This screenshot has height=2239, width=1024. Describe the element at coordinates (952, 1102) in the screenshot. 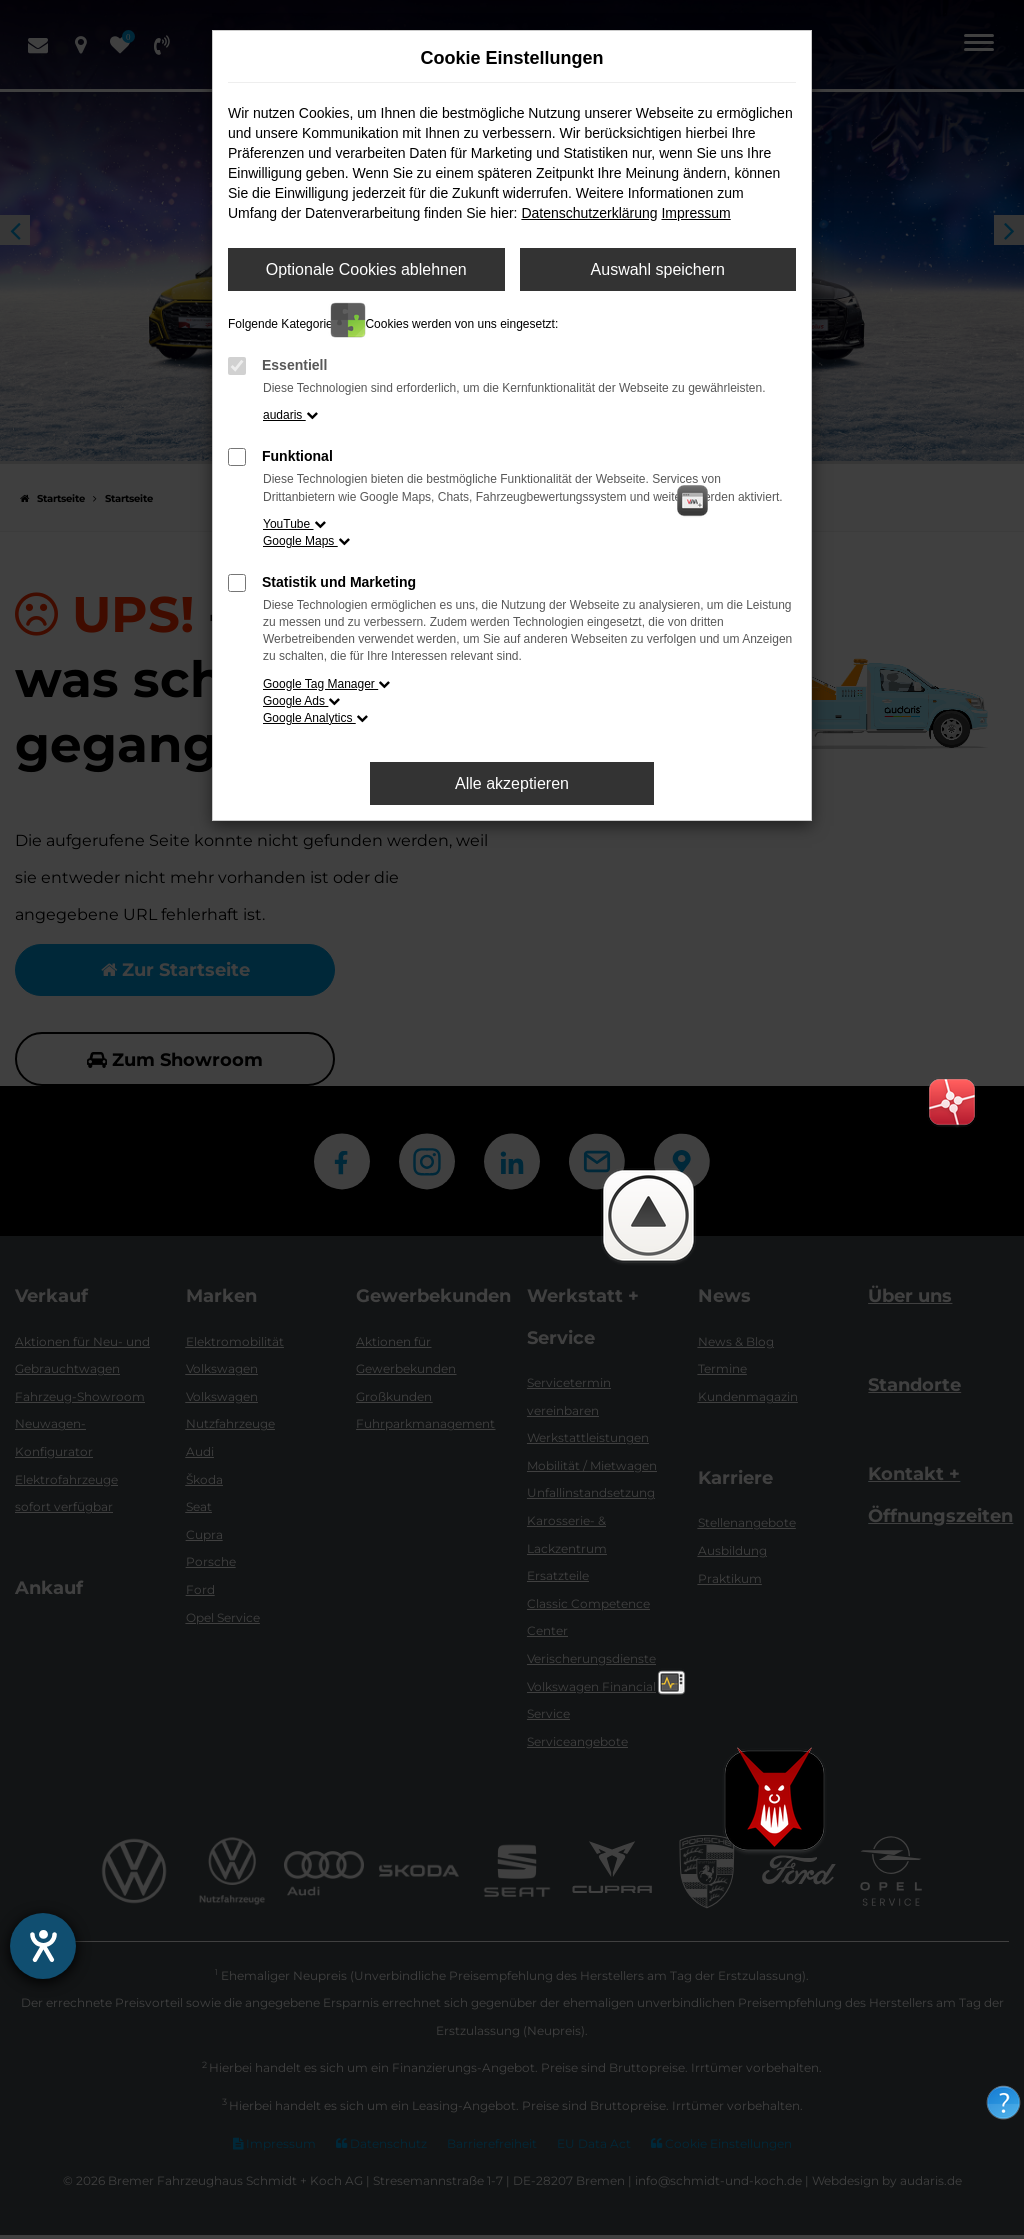

I see `open rygel media server application` at that location.